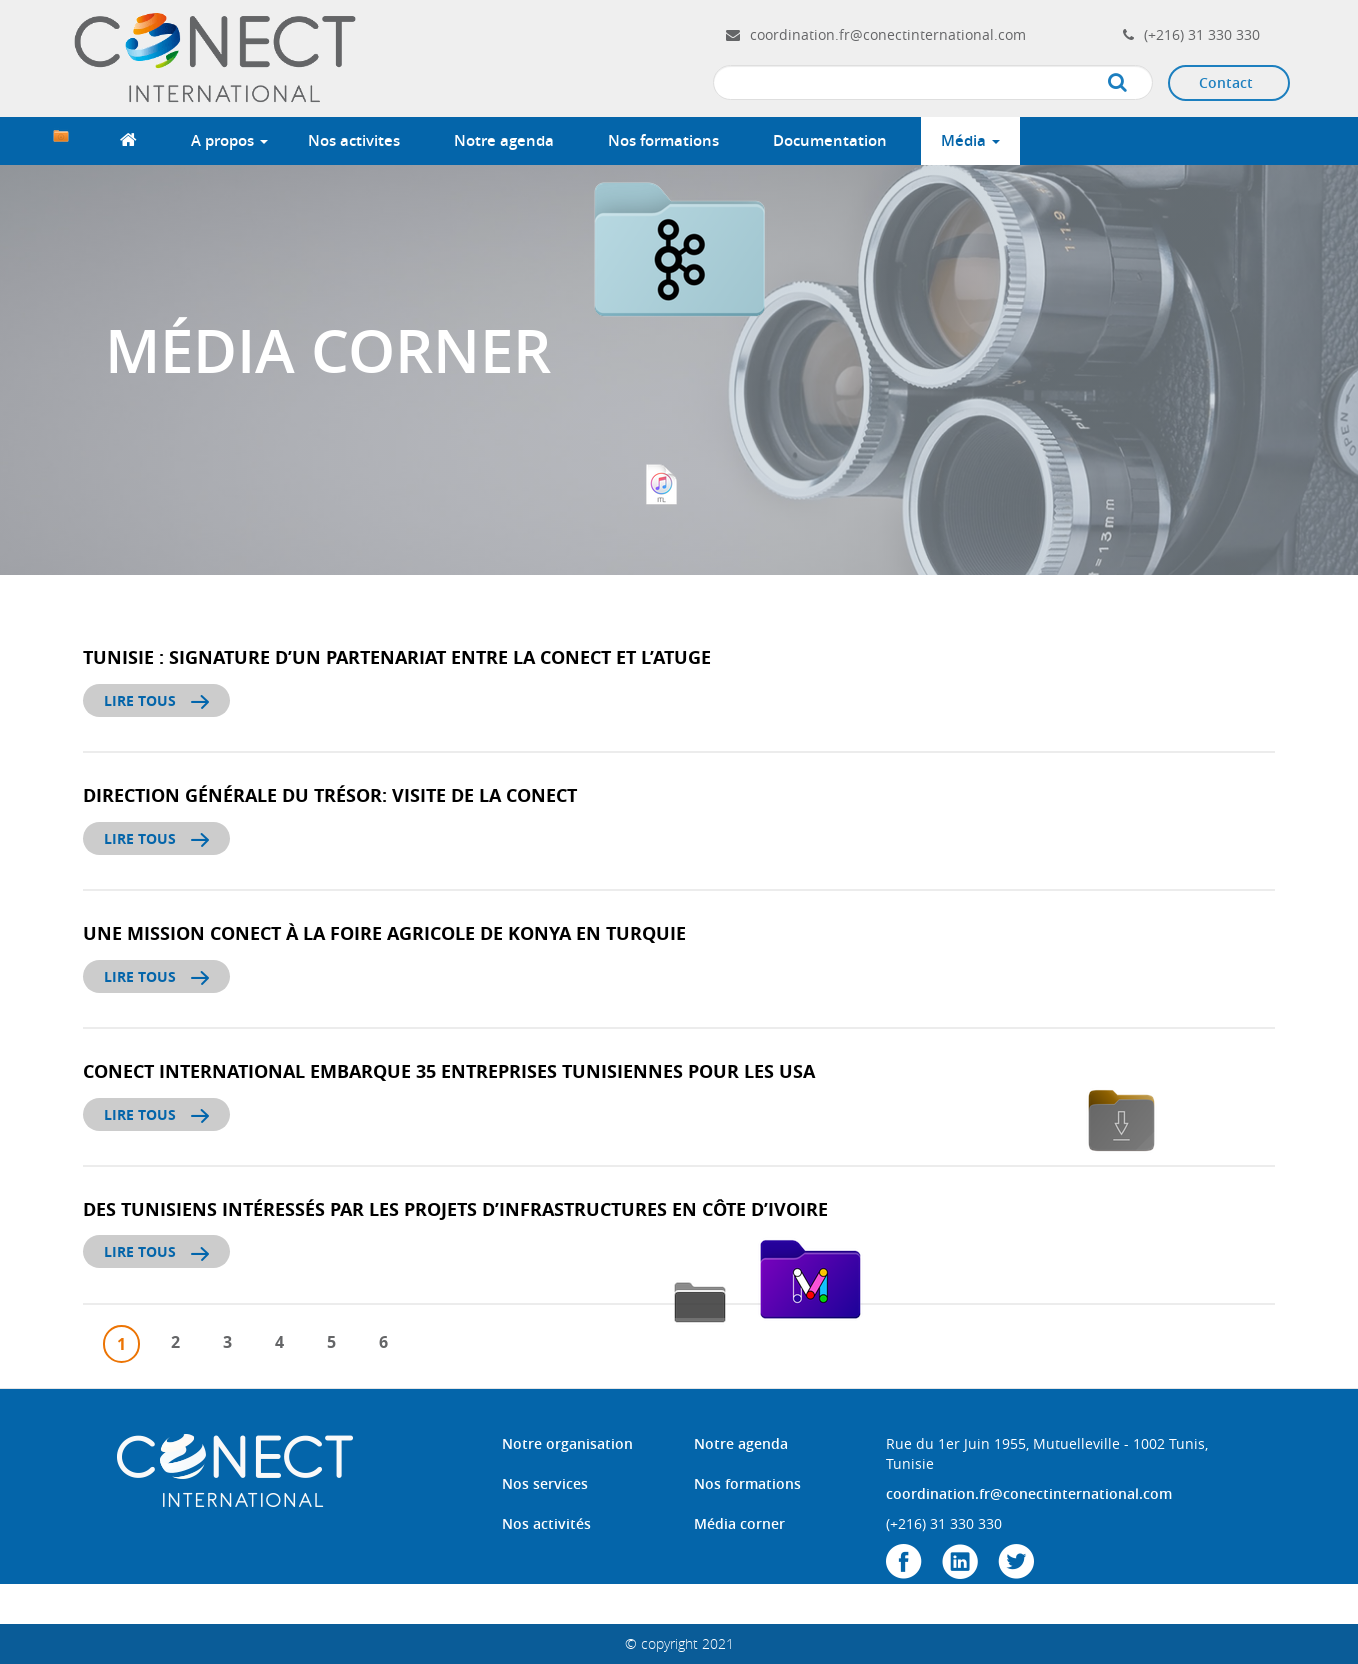 The width and height of the screenshot is (1358, 1664). I want to click on folder containing apache kafka configuration files, so click(679, 254).